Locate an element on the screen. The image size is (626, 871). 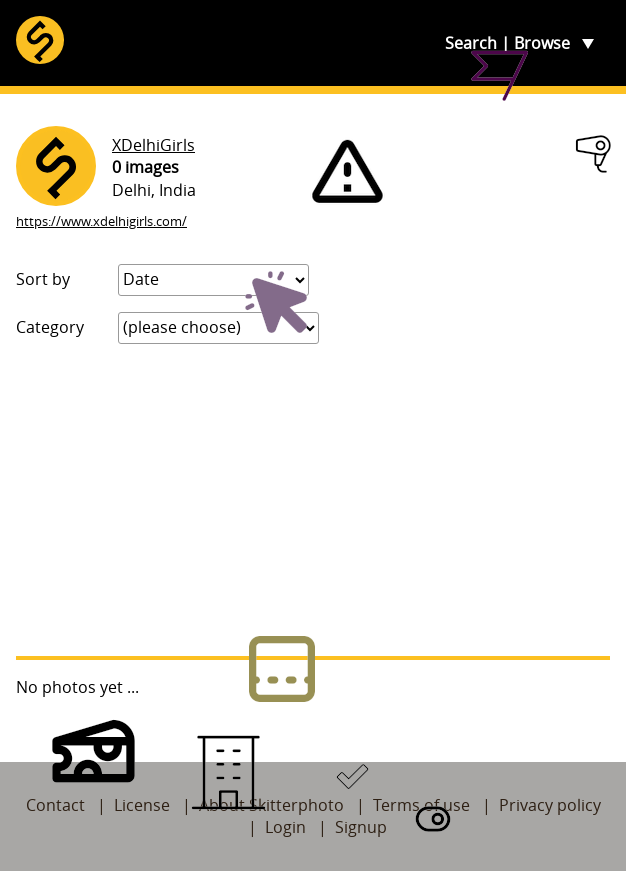
indicates a warning or caution state is located at coordinates (347, 169).